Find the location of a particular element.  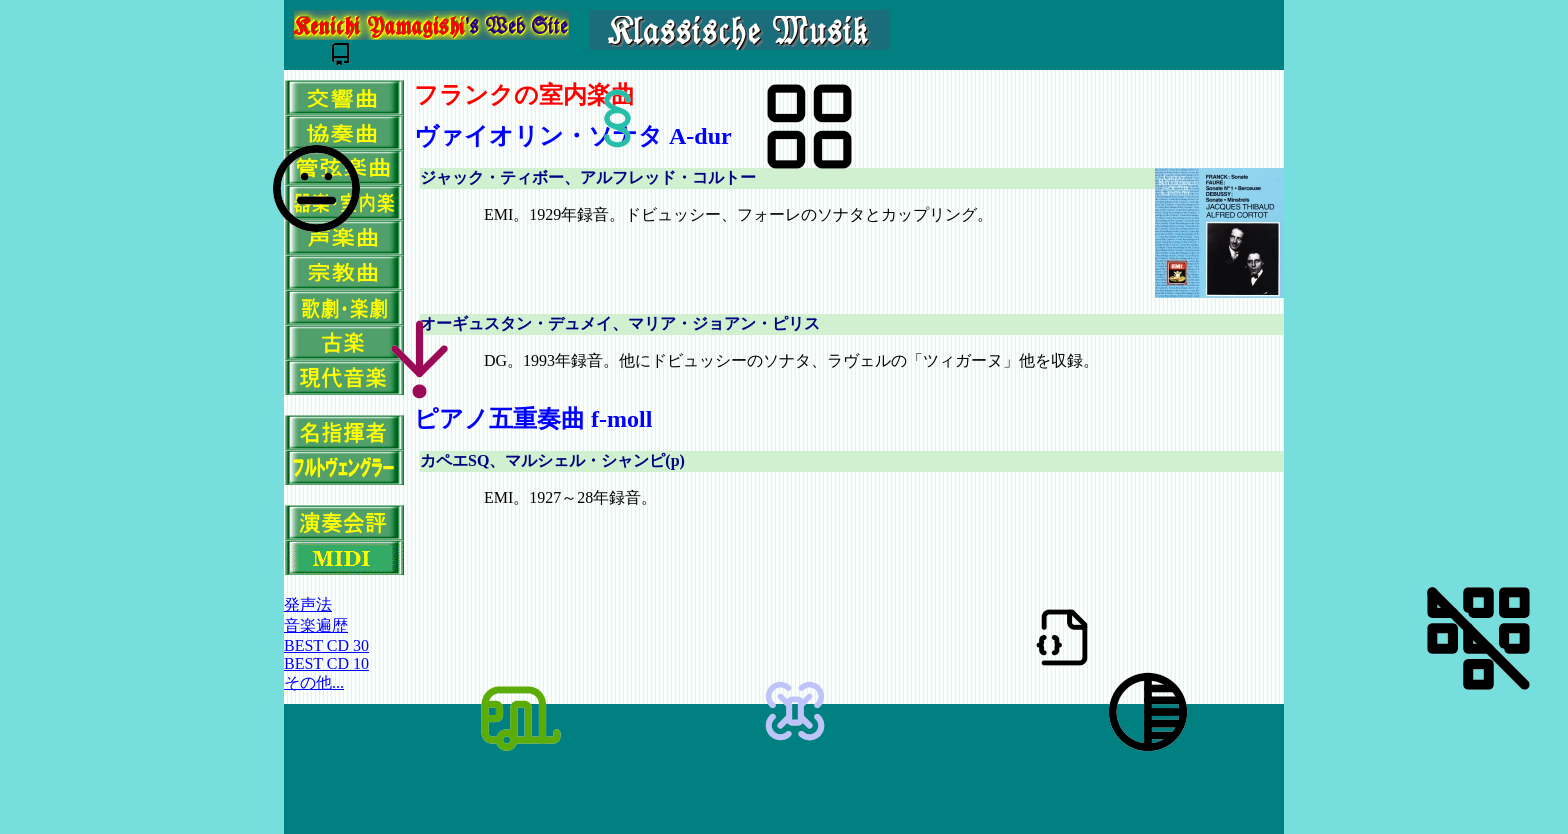

dialpad is currently disabled is located at coordinates (1478, 638).